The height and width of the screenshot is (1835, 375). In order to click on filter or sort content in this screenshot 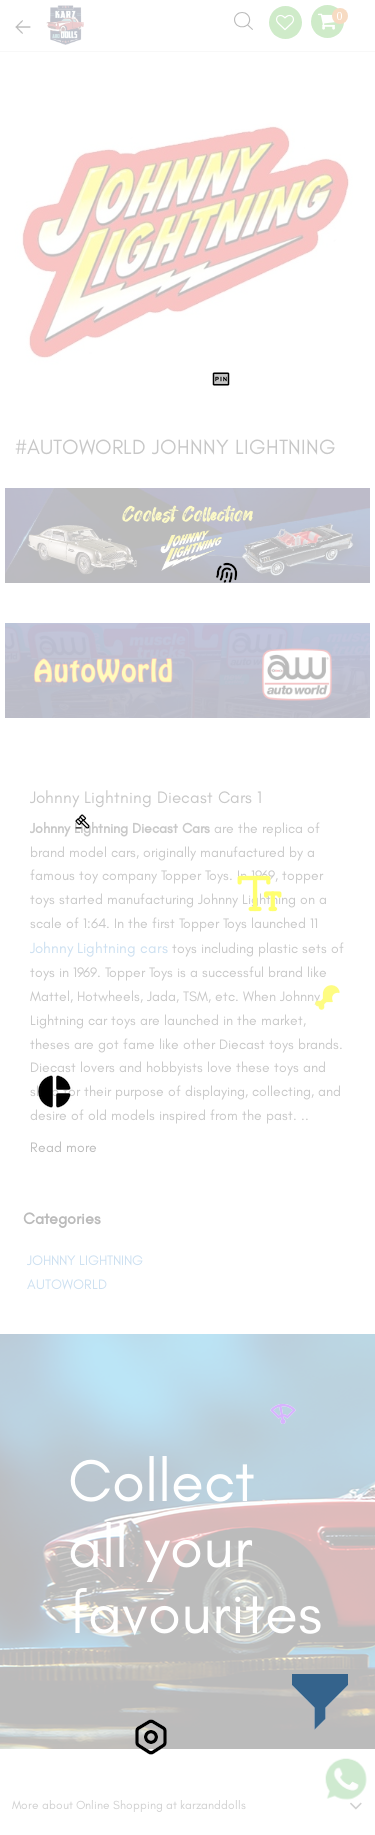, I will do `click(320, 1702)`.